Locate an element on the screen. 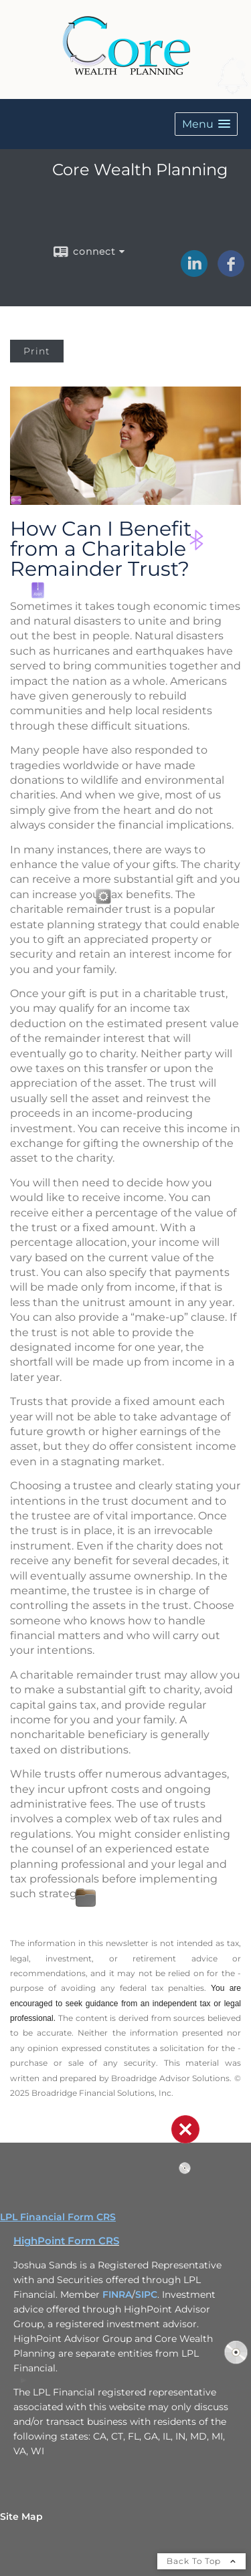 This screenshot has height=2576, width=251. toggle bluetooth connectivity on or off is located at coordinates (196, 540).